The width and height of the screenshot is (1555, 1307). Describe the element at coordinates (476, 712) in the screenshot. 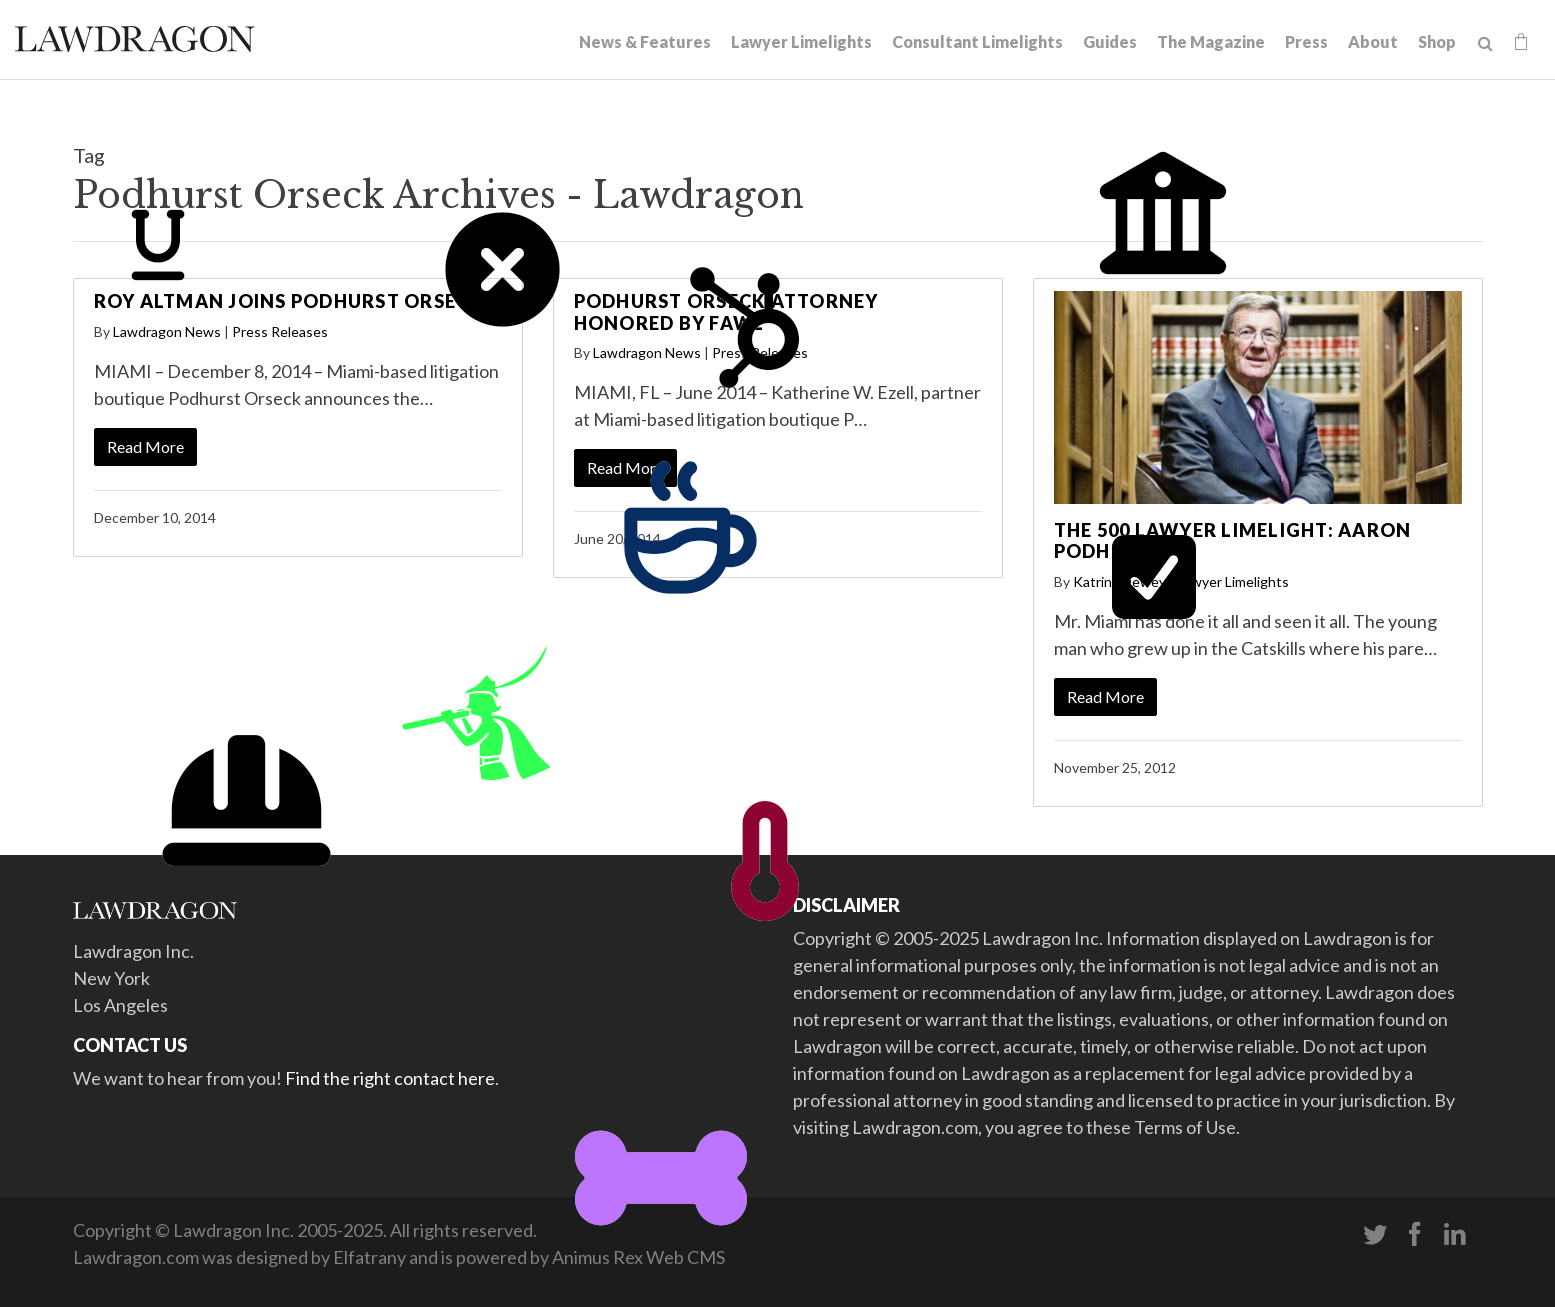

I see `pied piper logo` at that location.